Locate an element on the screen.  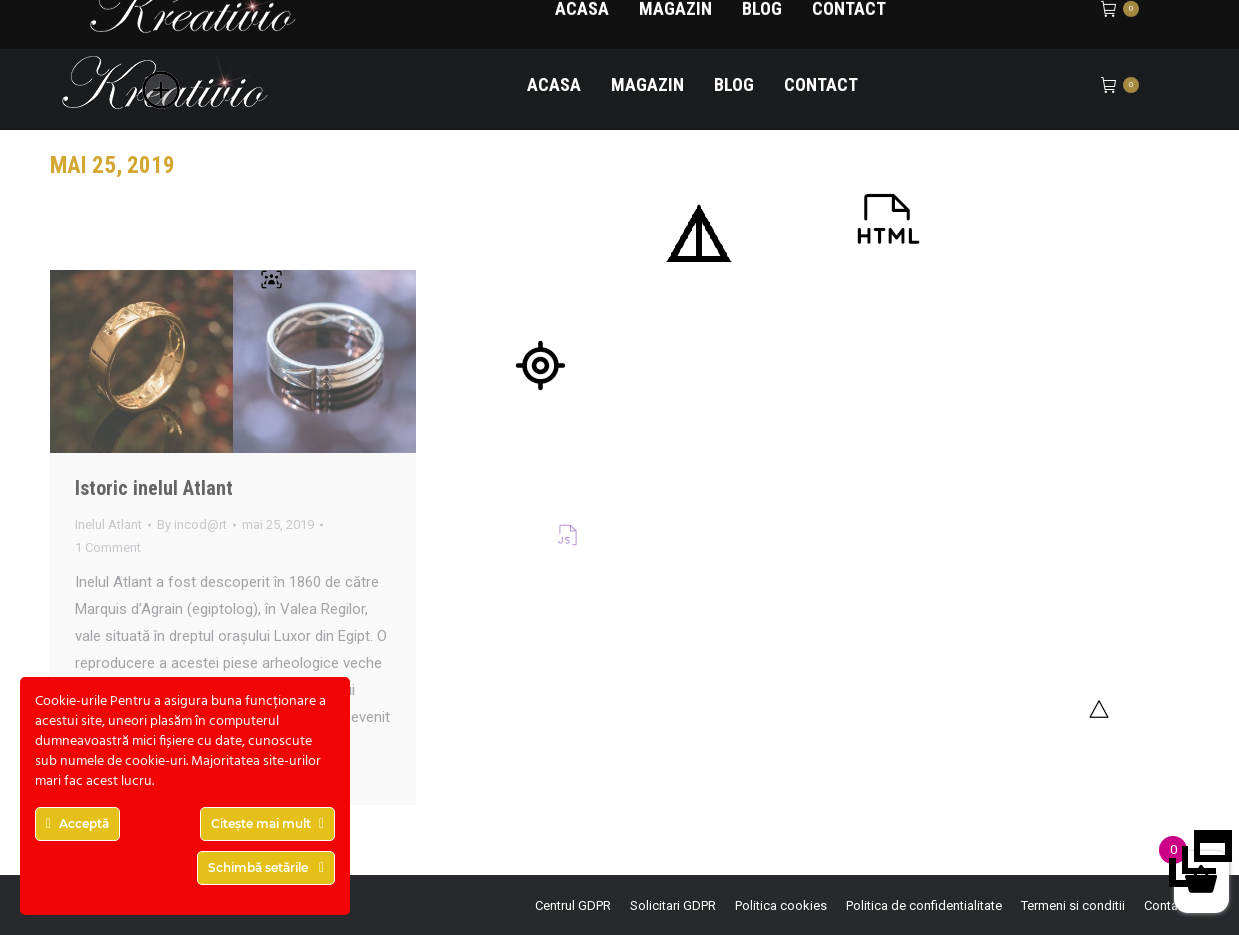
view dynamic or live feed content is located at coordinates (1200, 858).